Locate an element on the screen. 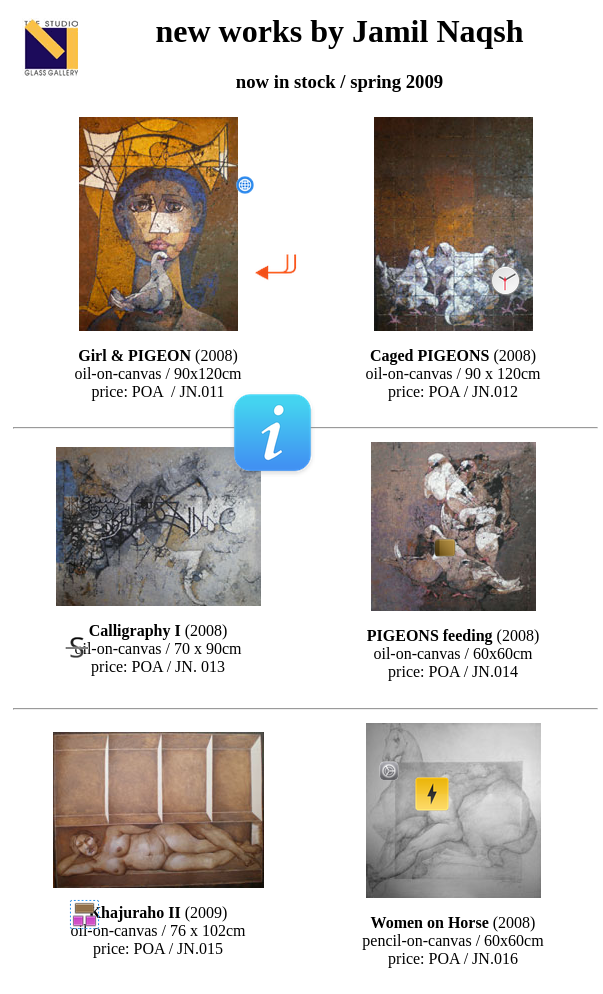  access your desktop folder is located at coordinates (445, 547).